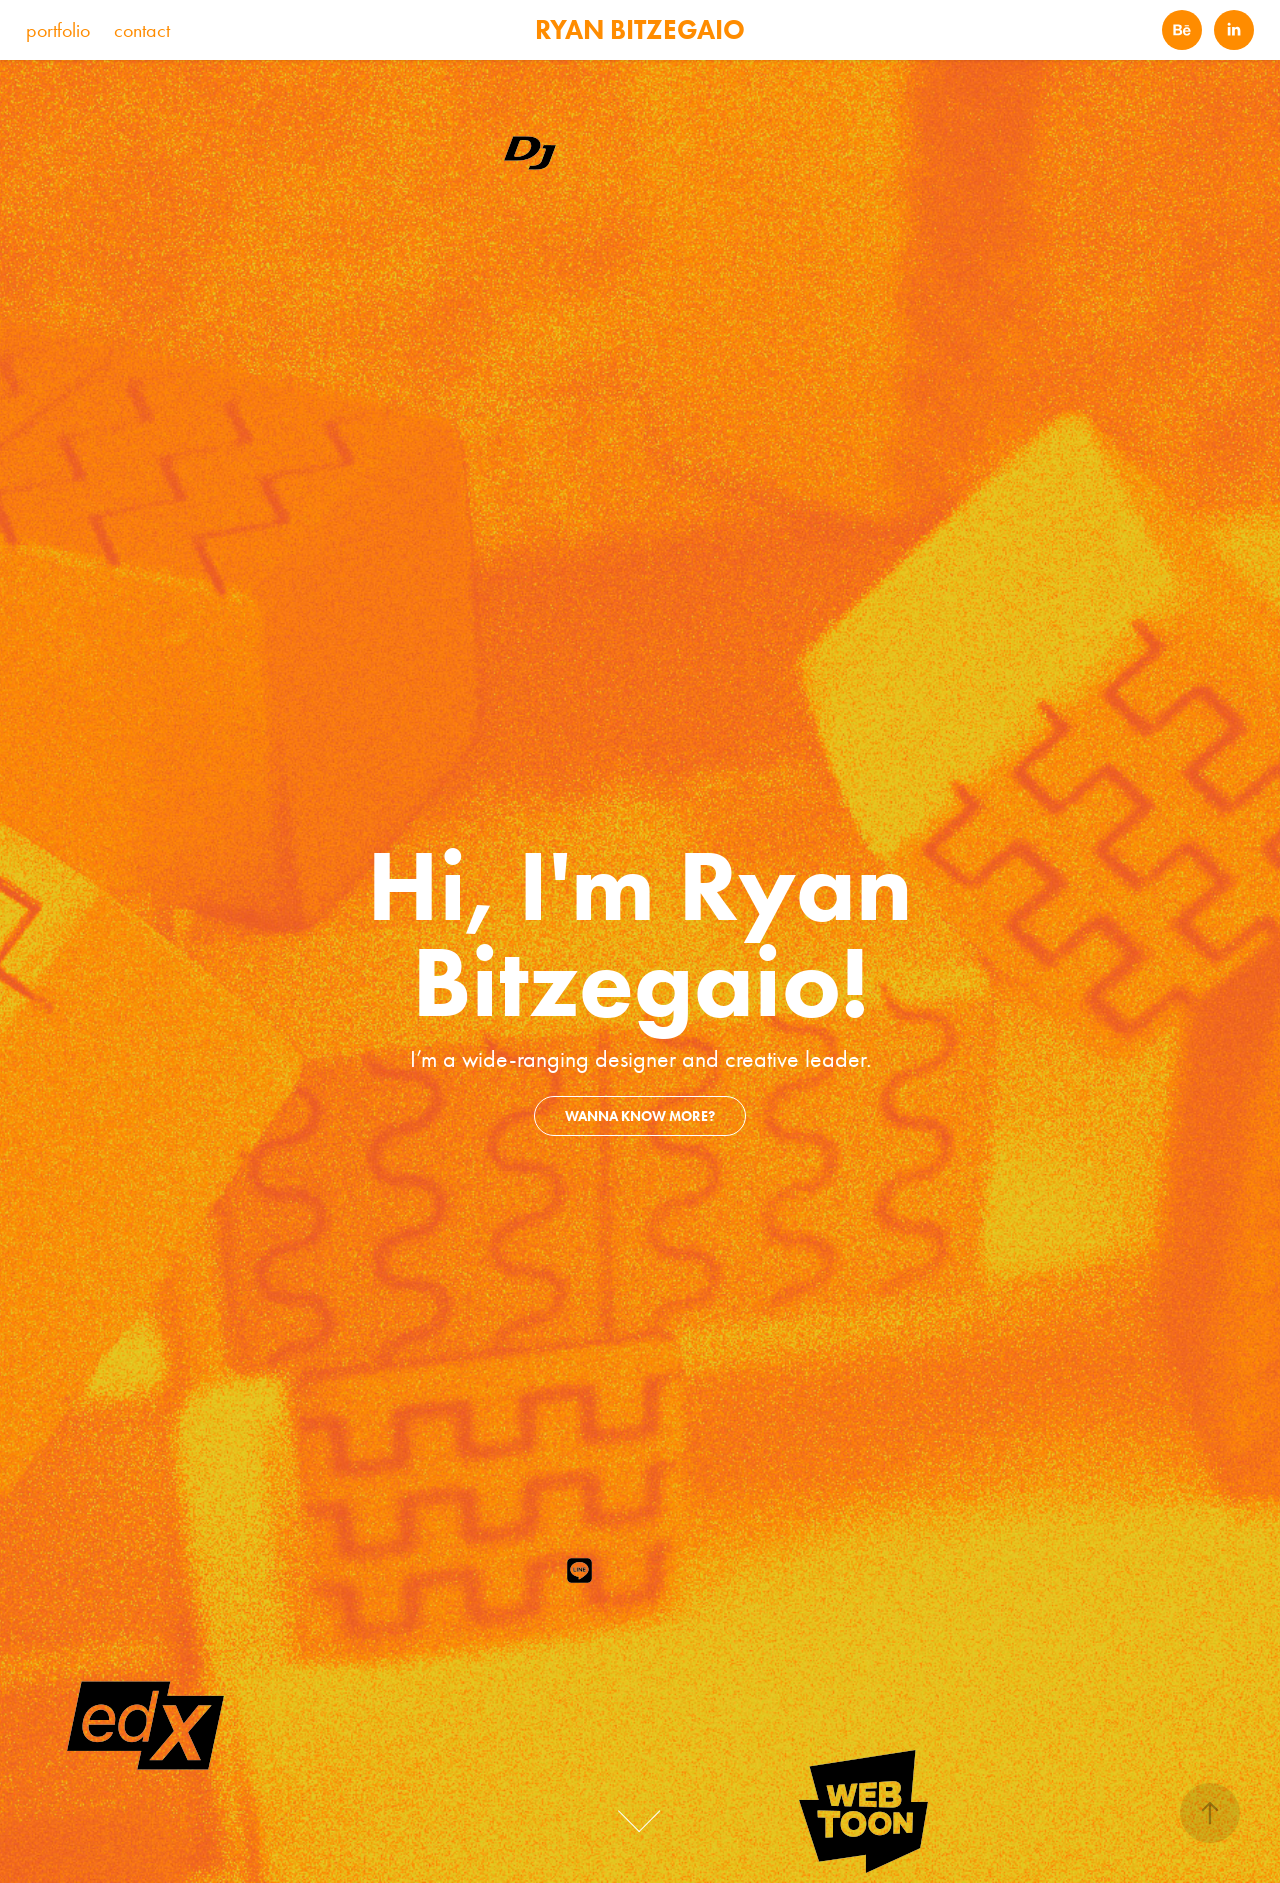 This screenshot has height=1883, width=1280. Describe the element at coordinates (579, 1570) in the screenshot. I see `open the LINE messaging app` at that location.